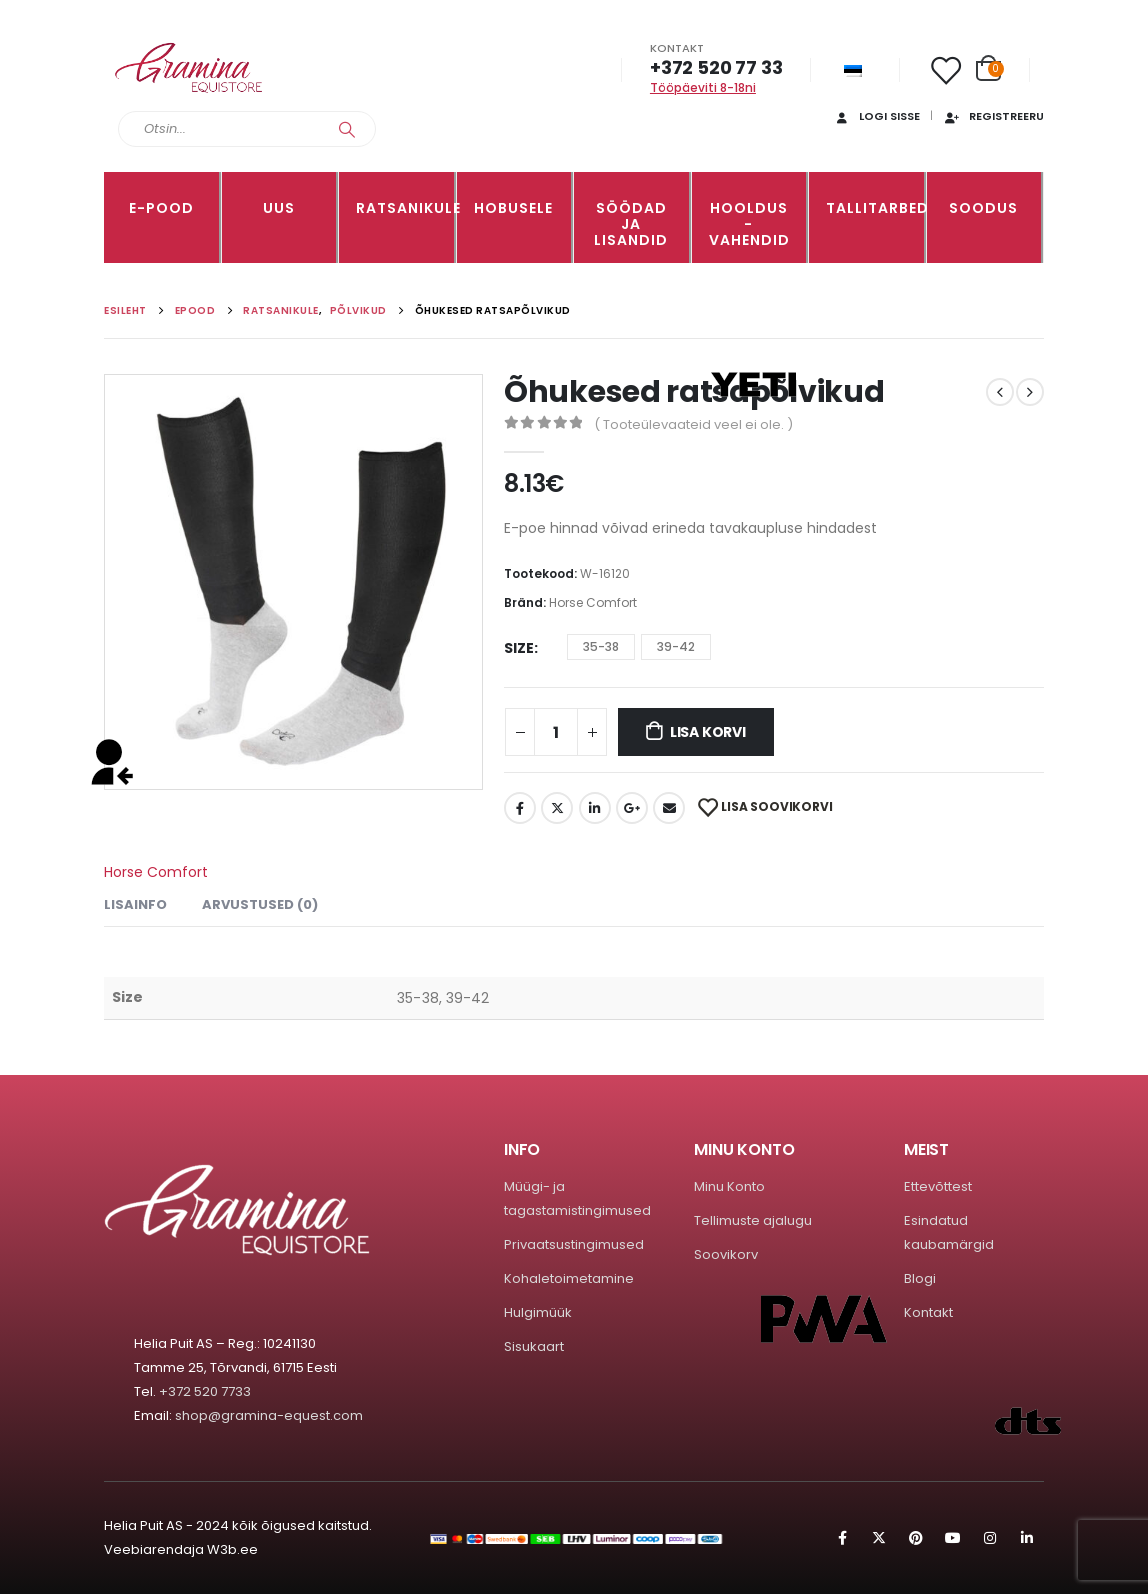 This screenshot has width=1148, height=1594. Describe the element at coordinates (109, 763) in the screenshot. I see `incoming user request or invitation` at that location.